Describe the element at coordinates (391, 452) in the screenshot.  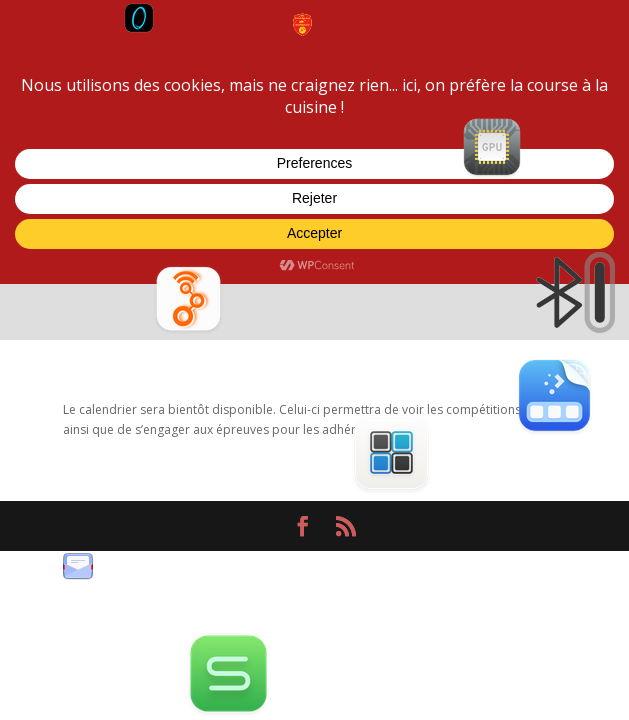
I see `open the lightsoff puzzle game` at that location.